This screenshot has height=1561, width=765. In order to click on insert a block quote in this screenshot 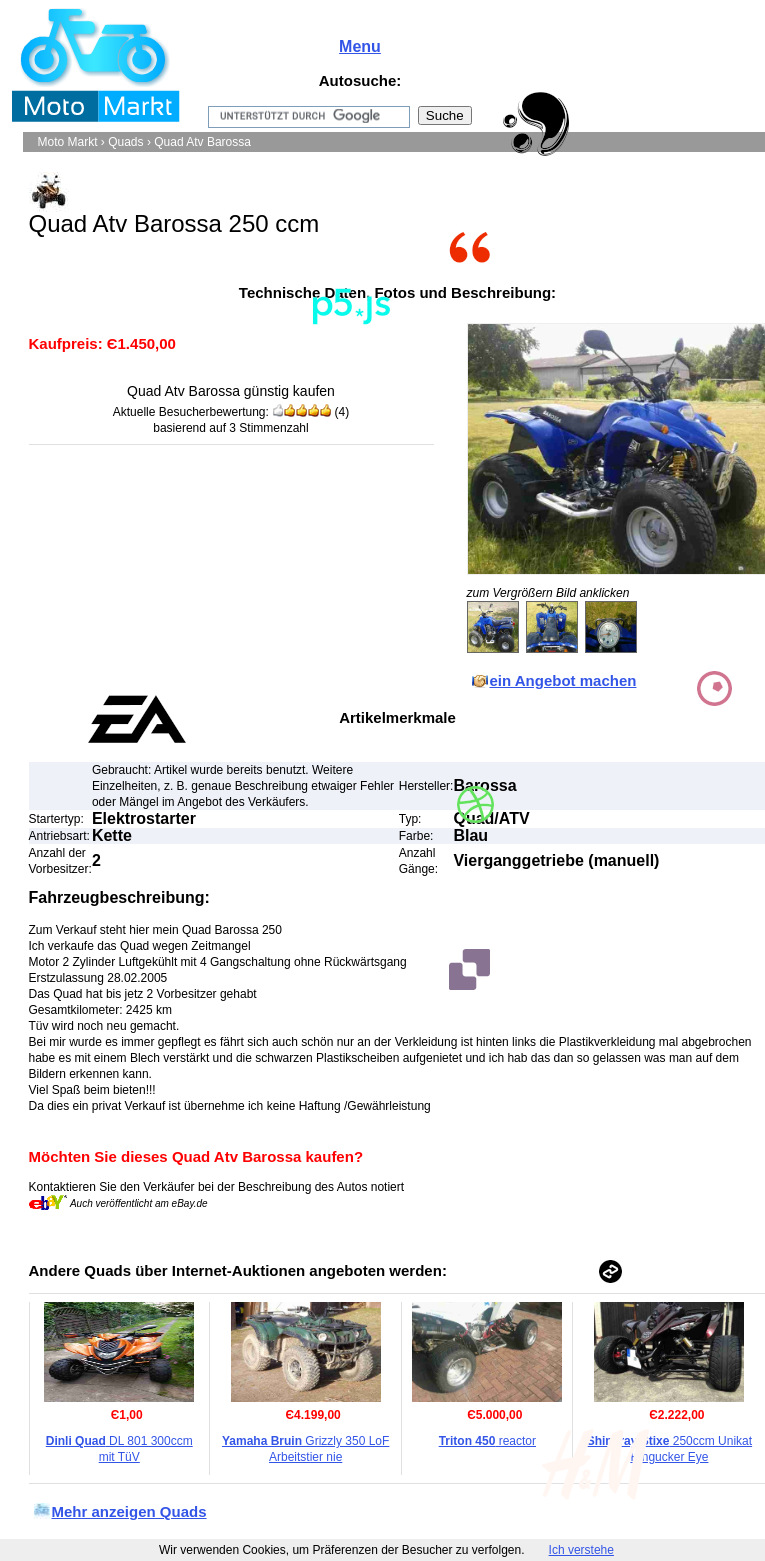, I will do `click(470, 248)`.